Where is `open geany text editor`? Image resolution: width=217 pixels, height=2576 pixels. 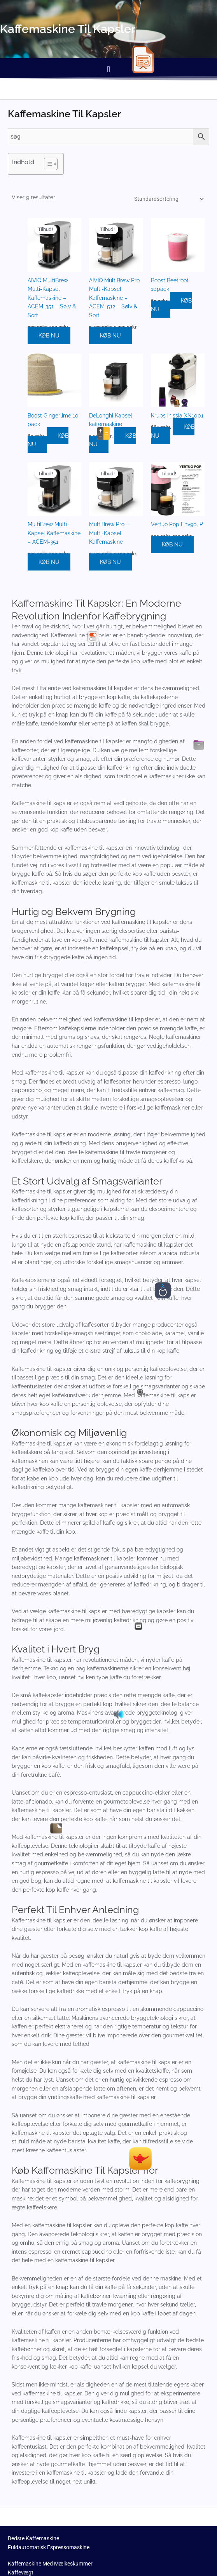
open geany text editor is located at coordinates (140, 2159).